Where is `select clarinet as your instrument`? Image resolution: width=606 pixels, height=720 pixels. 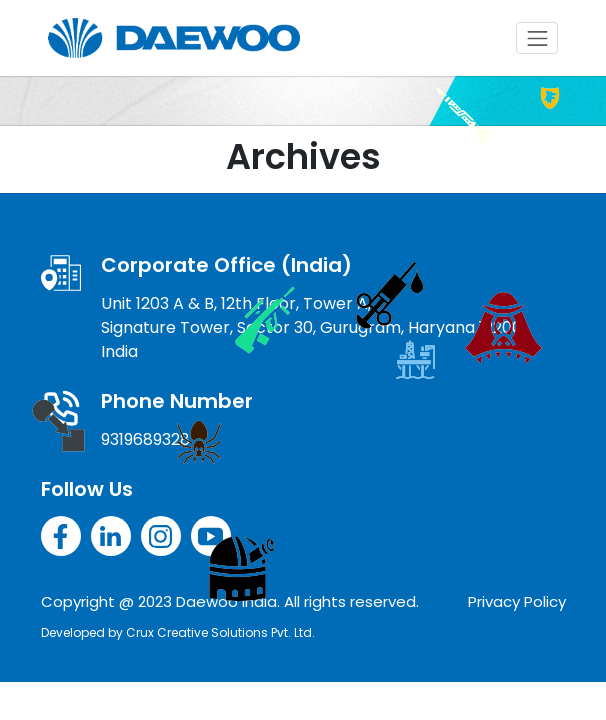 select clarinet as your instrument is located at coordinates (464, 115).